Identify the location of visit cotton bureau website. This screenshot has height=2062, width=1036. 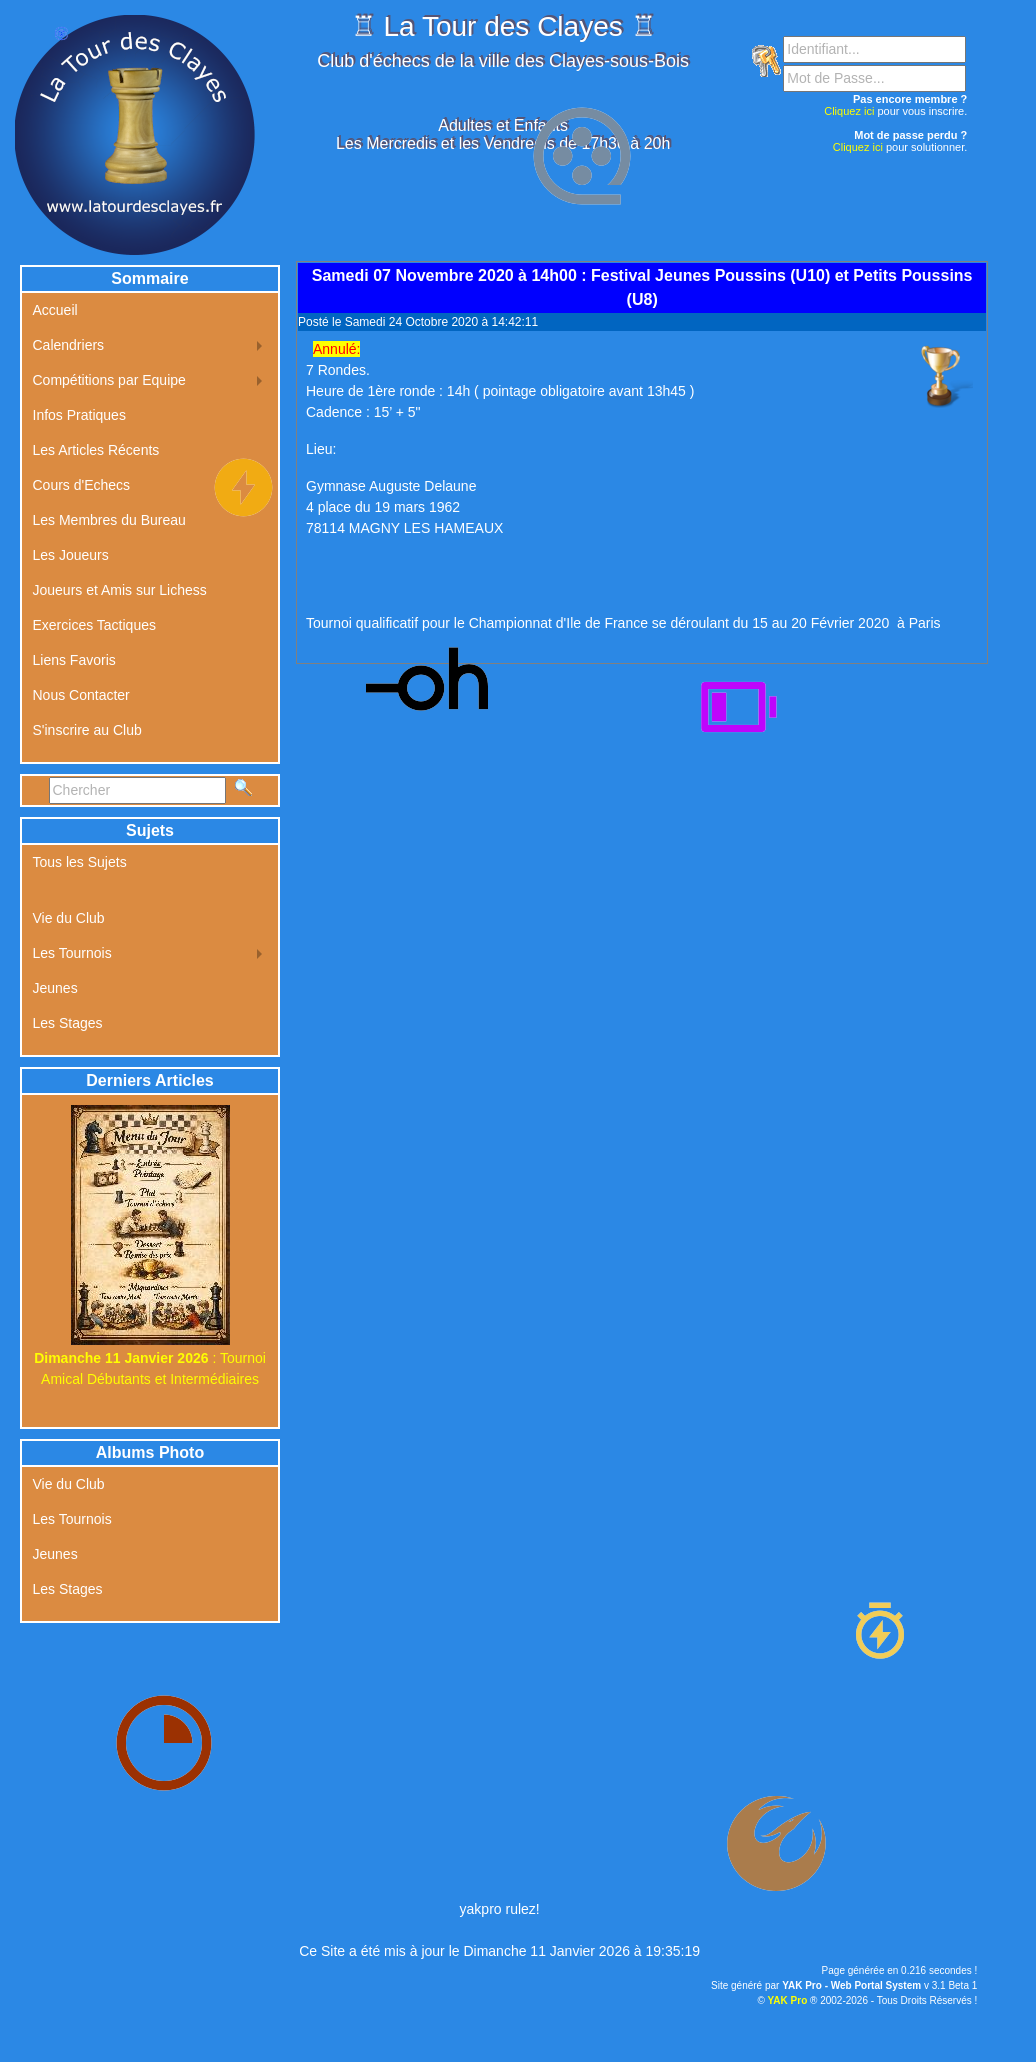
(61, 33).